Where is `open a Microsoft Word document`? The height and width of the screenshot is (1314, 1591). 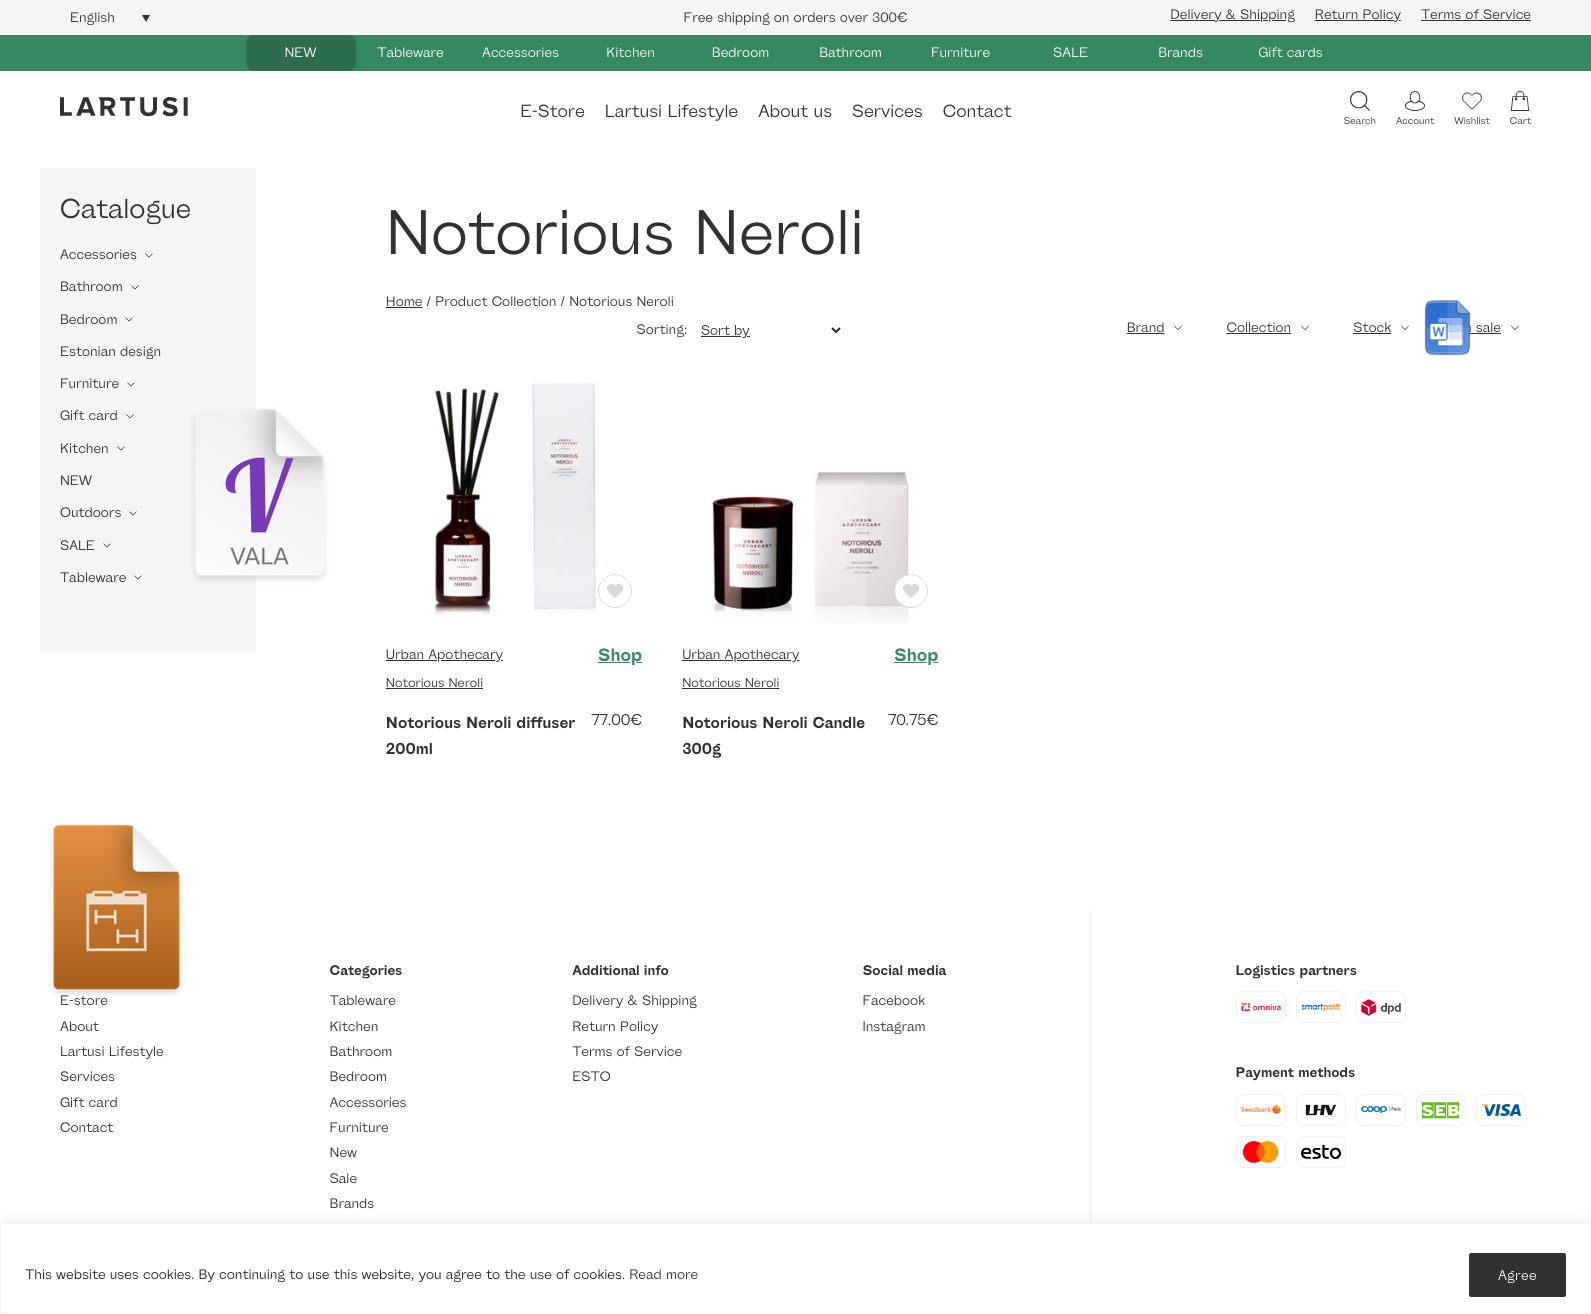
open a Microsoft Word document is located at coordinates (1447, 327).